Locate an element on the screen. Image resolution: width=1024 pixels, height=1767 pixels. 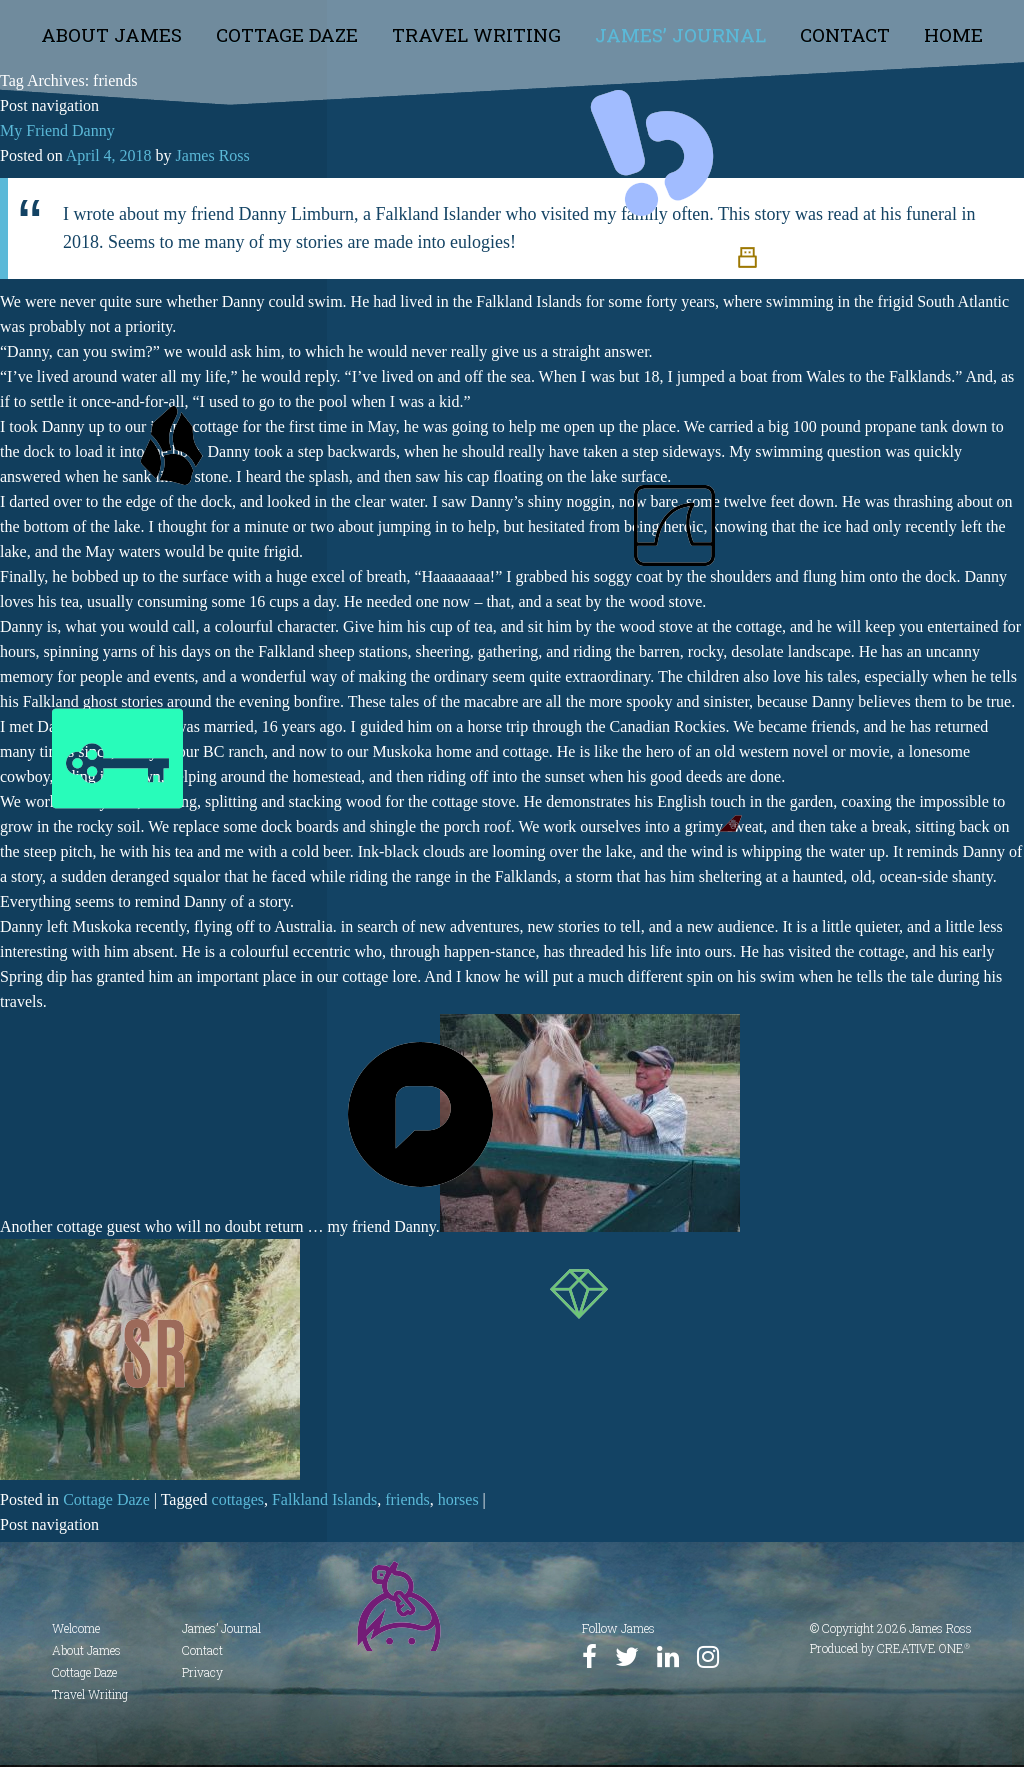
open obsidian note-taking app is located at coordinates (171, 445).